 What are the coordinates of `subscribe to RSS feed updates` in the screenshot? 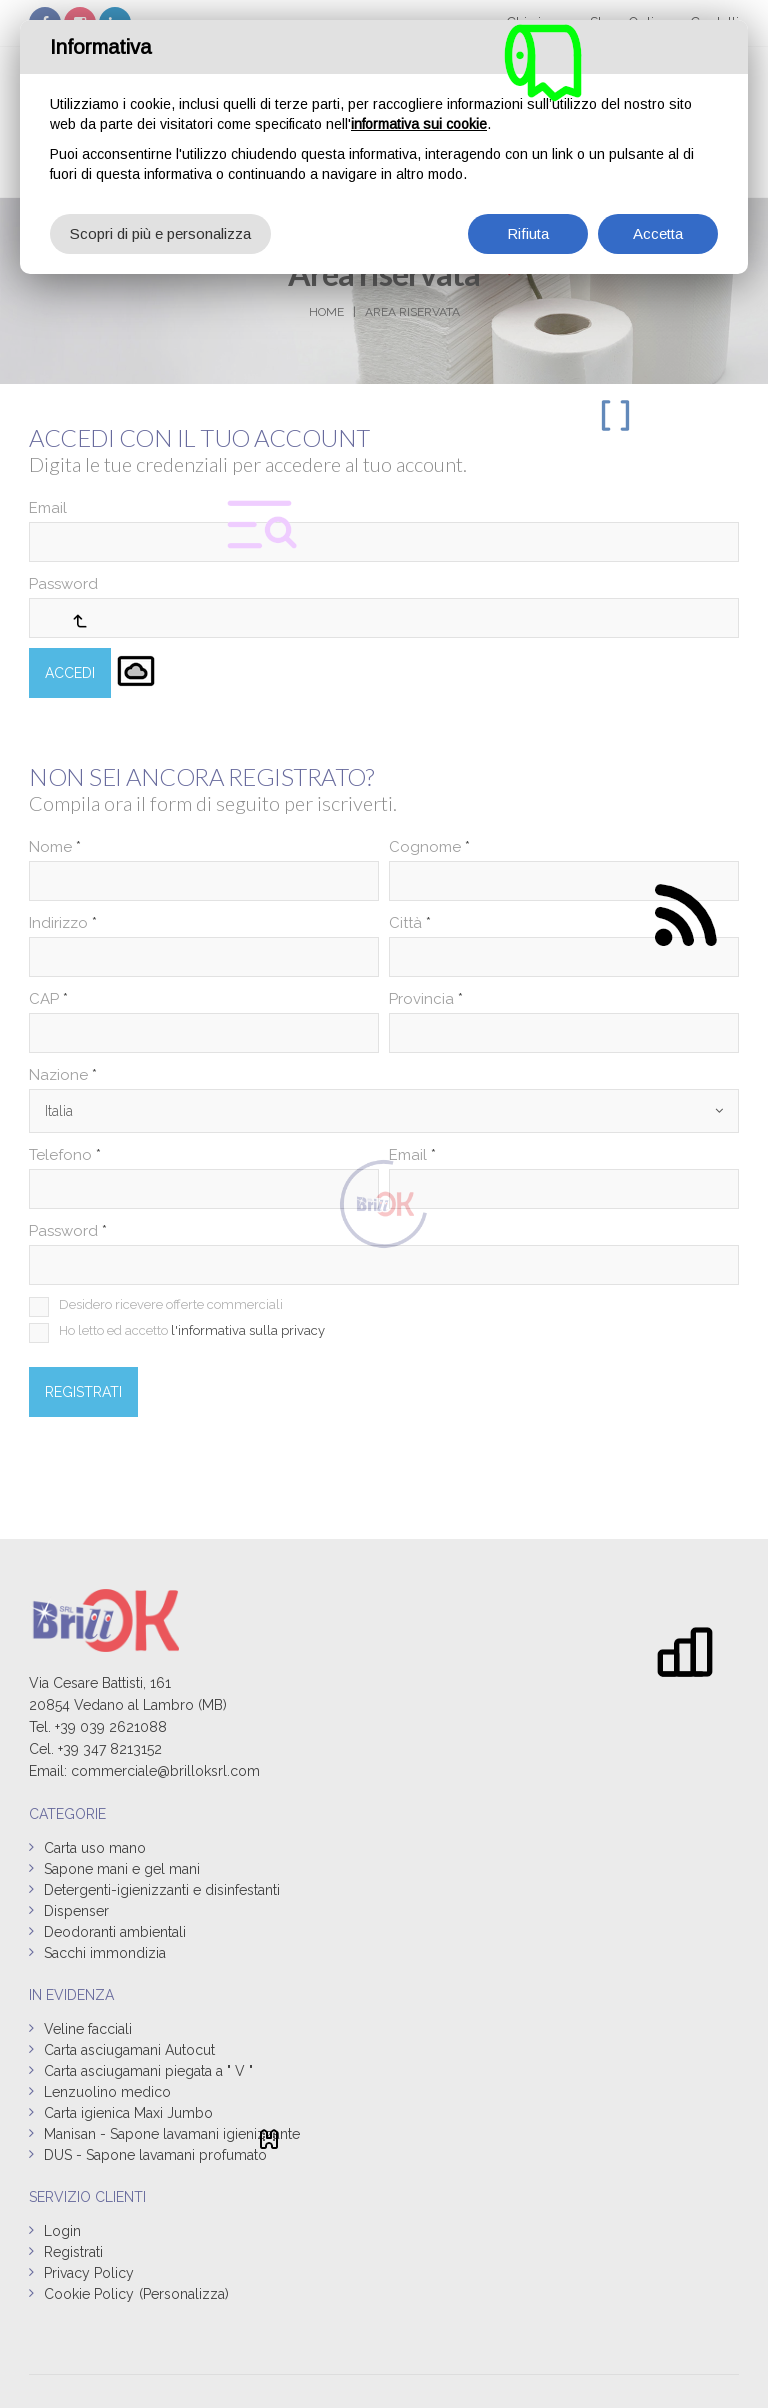 It's located at (687, 914).